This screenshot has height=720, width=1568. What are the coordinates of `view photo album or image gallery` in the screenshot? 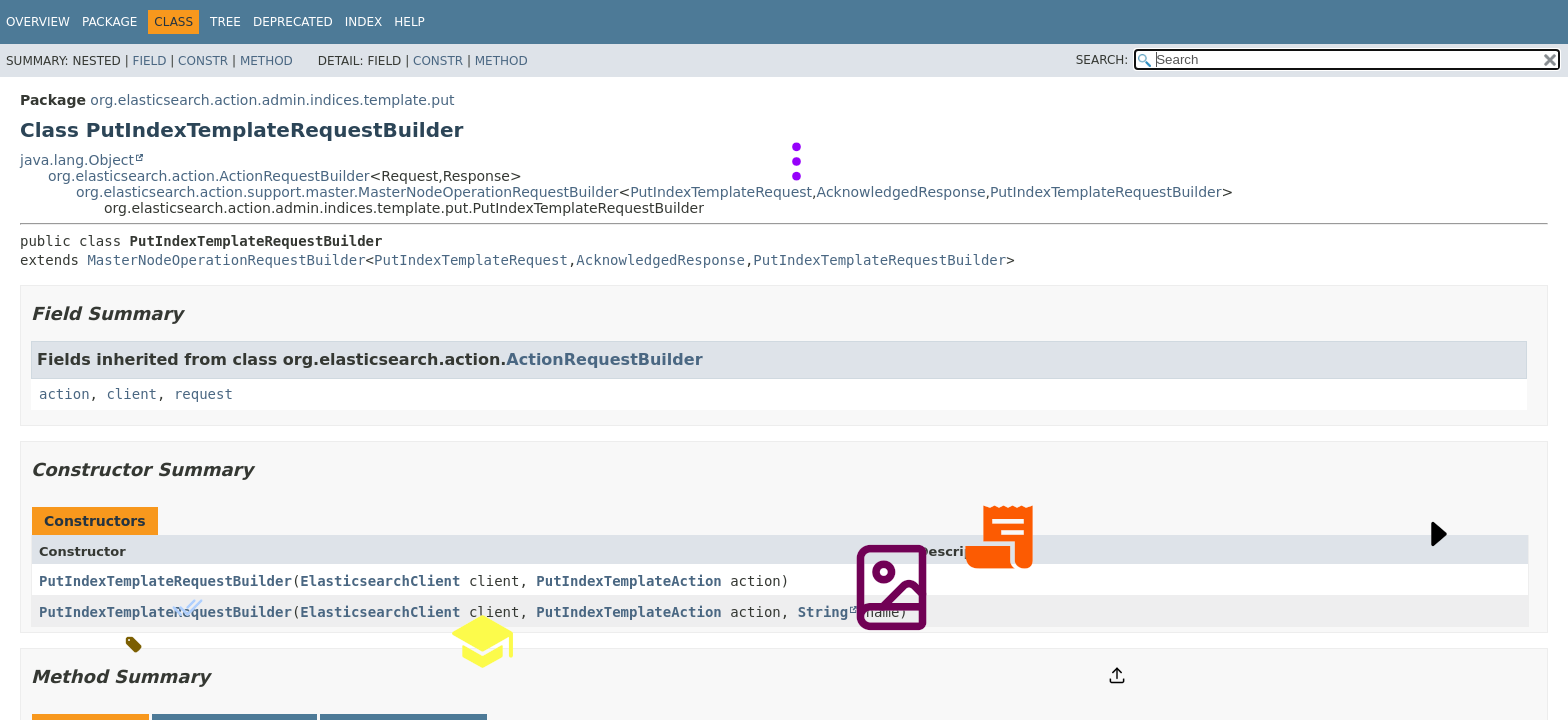 It's located at (891, 587).